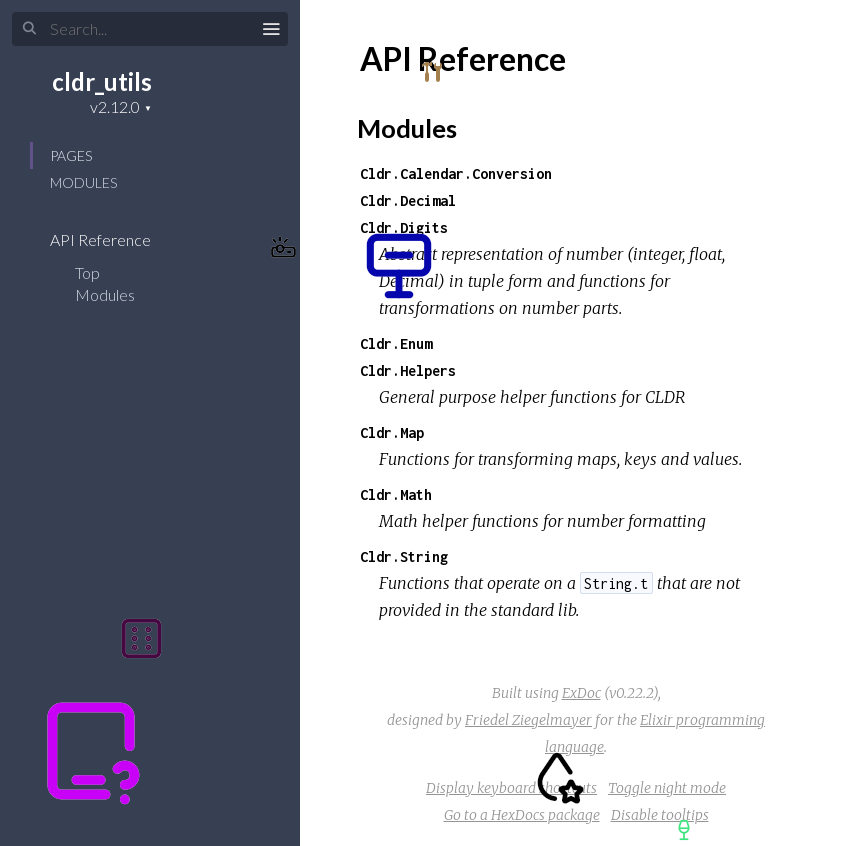 The height and width of the screenshot is (846, 852). Describe the element at coordinates (141, 638) in the screenshot. I see `random selection or shuffle function` at that location.